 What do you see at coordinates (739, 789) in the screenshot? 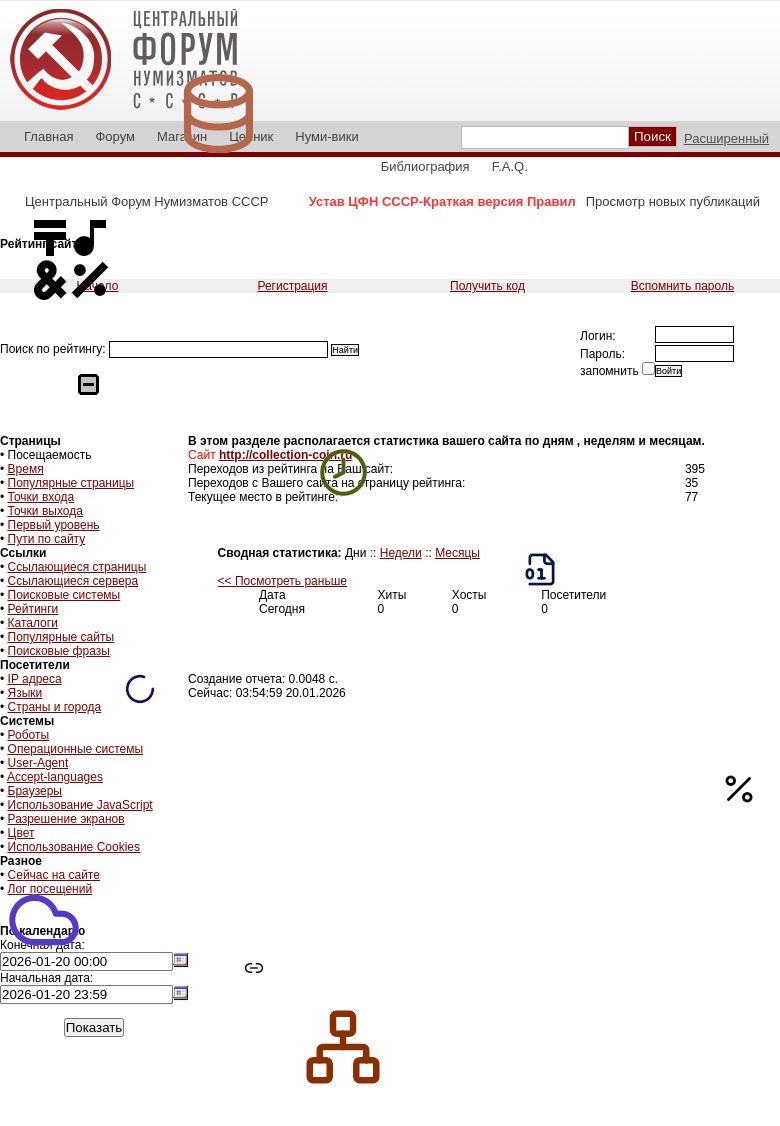
I see `view discount or promotional offer` at bounding box center [739, 789].